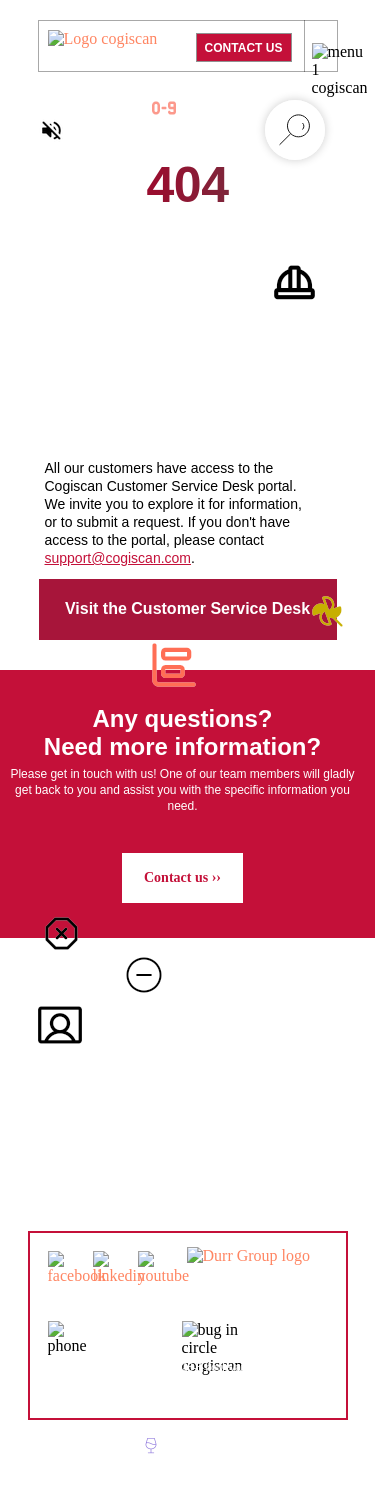 The height and width of the screenshot is (1508, 375). What do you see at coordinates (61, 933) in the screenshot?
I see `stop or cancel an action` at bounding box center [61, 933].